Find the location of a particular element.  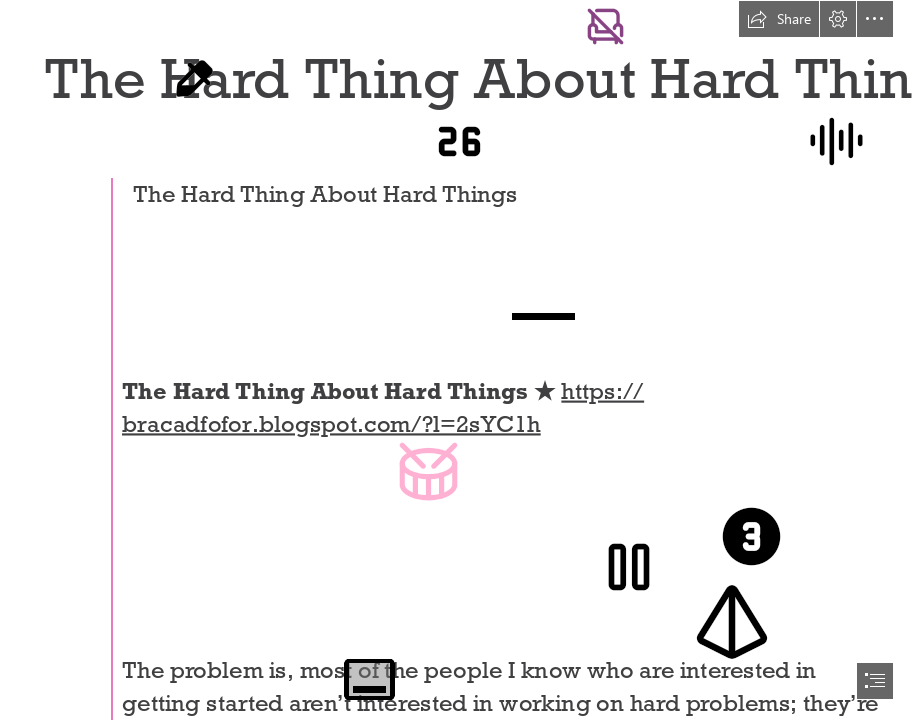

indicates item number 26 in a list or sequence is located at coordinates (459, 141).